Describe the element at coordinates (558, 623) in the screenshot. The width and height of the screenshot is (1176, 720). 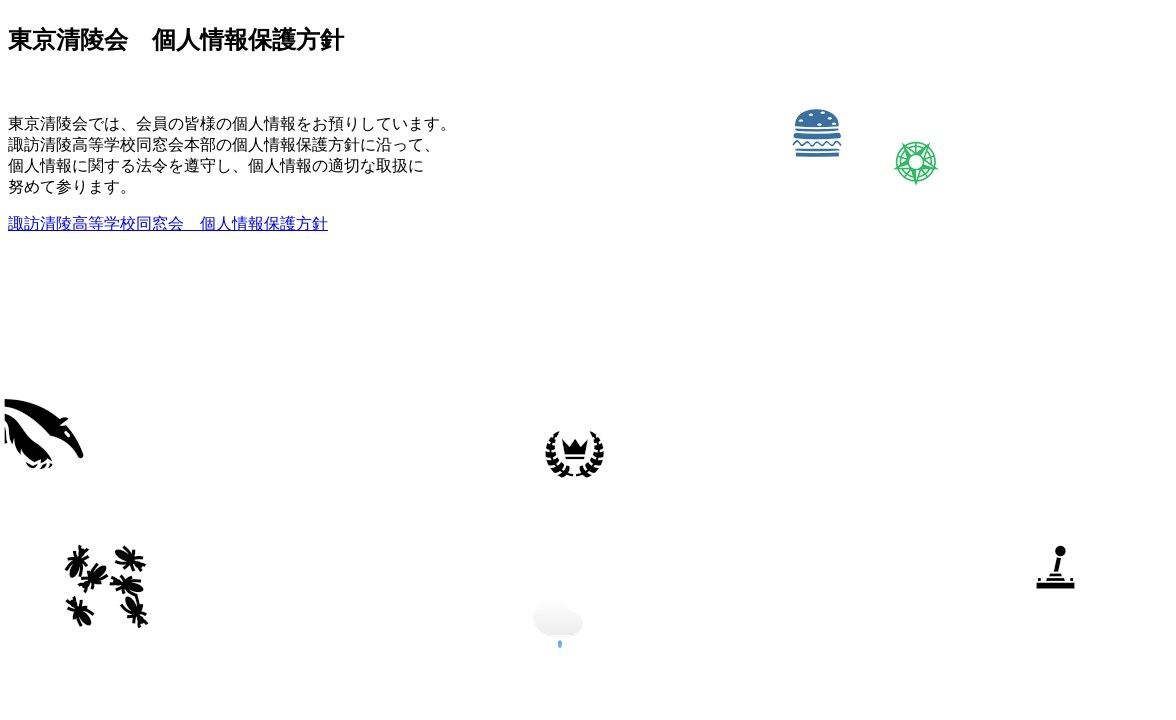
I see `indicates scattered showers in weather forecast` at that location.